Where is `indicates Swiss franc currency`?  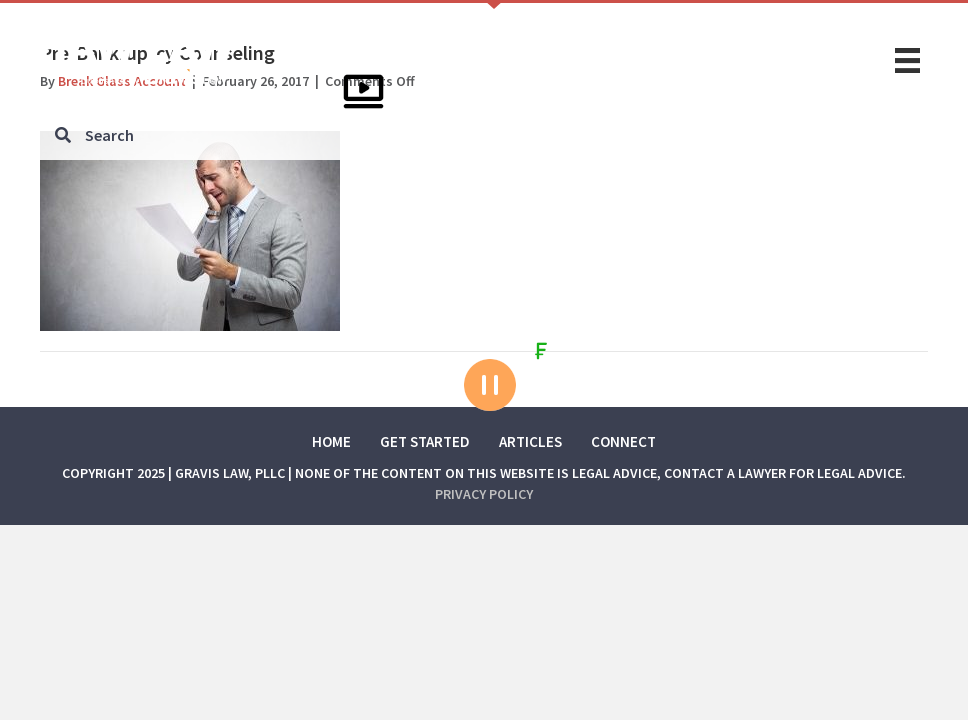
indicates Swiss franc currency is located at coordinates (541, 351).